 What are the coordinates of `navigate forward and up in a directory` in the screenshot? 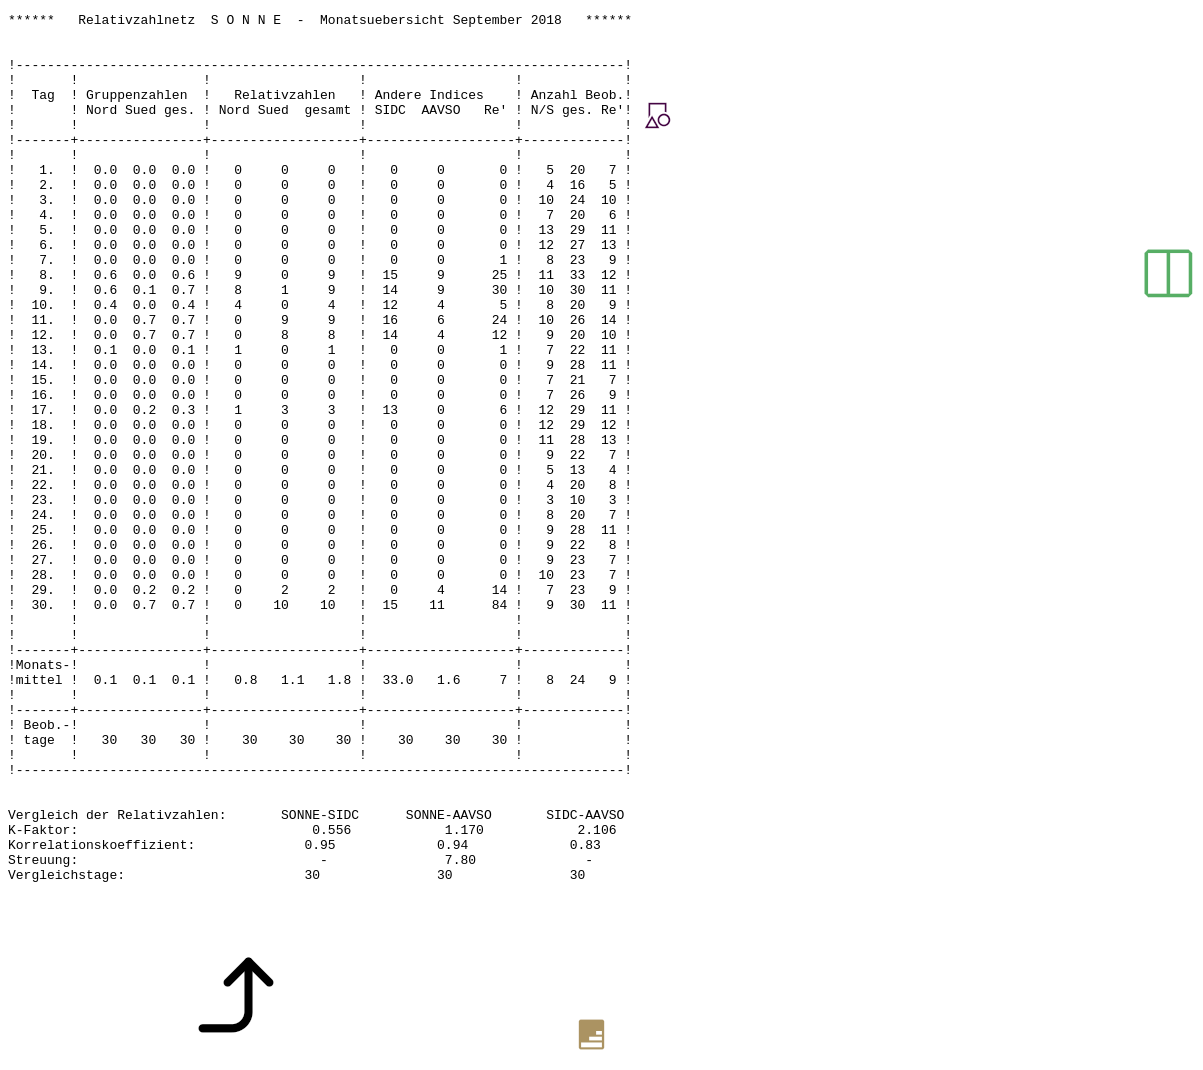 It's located at (236, 995).